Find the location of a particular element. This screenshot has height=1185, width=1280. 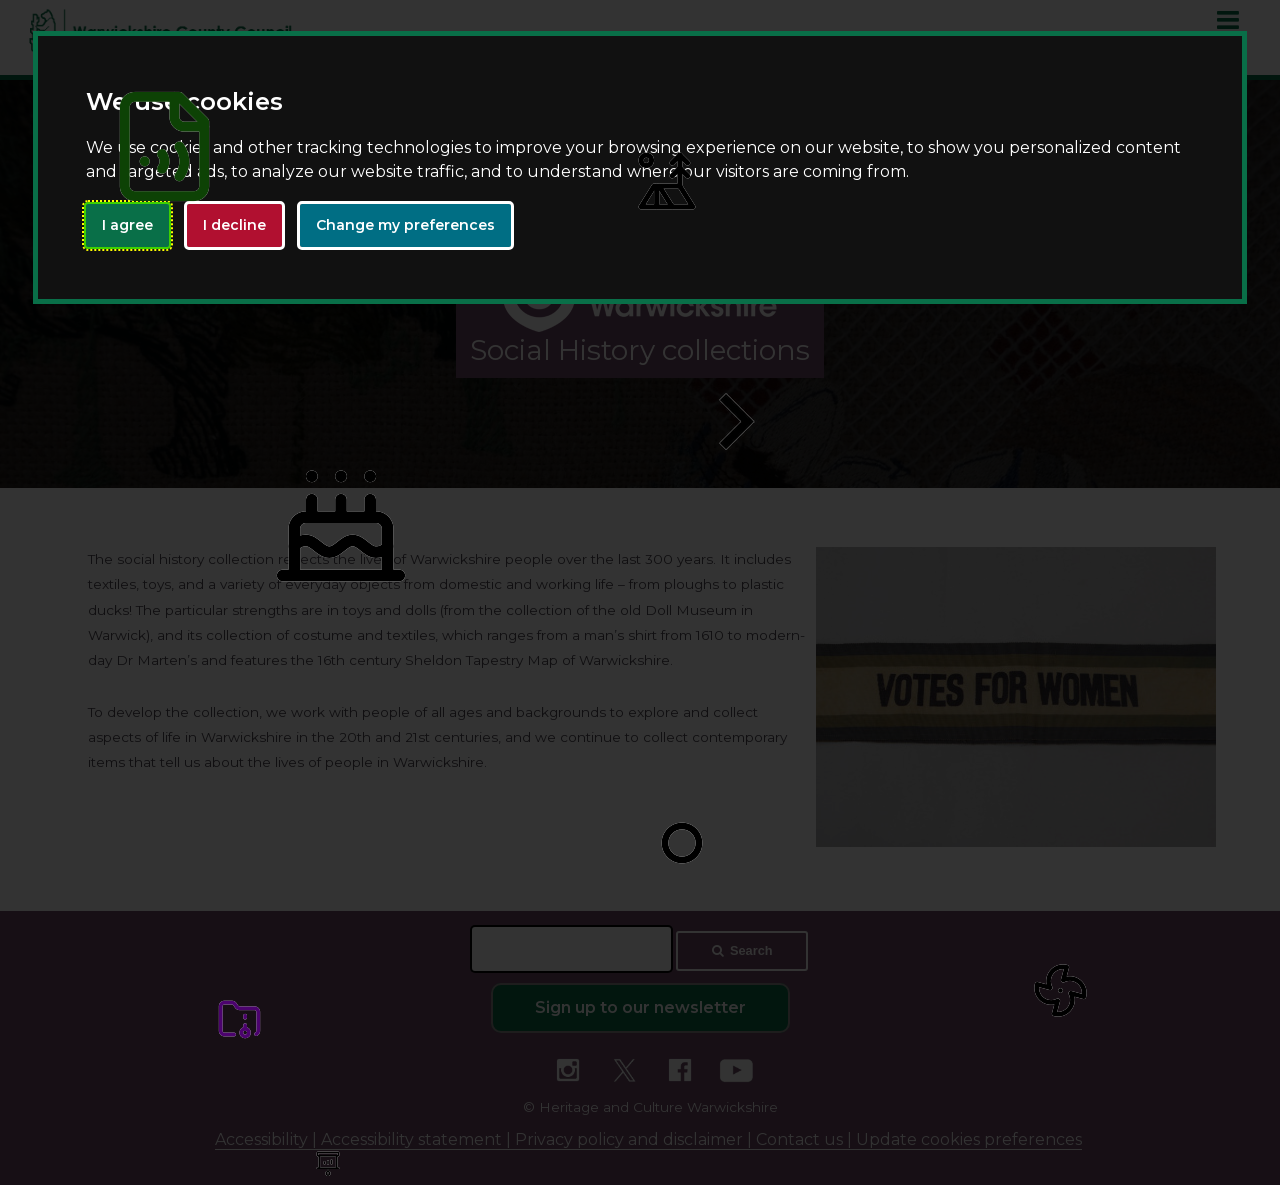

navigate to the next item or page is located at coordinates (735, 421).